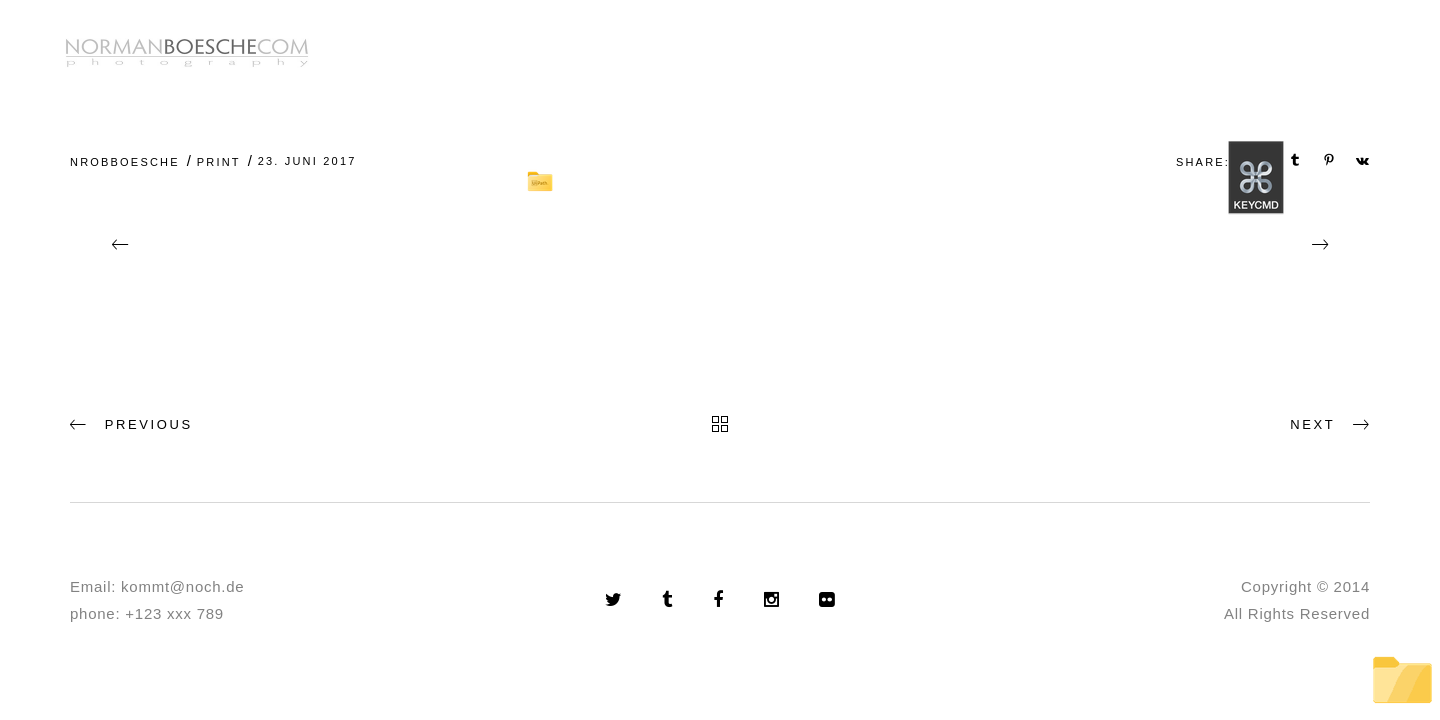 The image size is (1440, 720). Describe the element at coordinates (540, 182) in the screenshot. I see `open folder containing UiPath automation projects` at that location.